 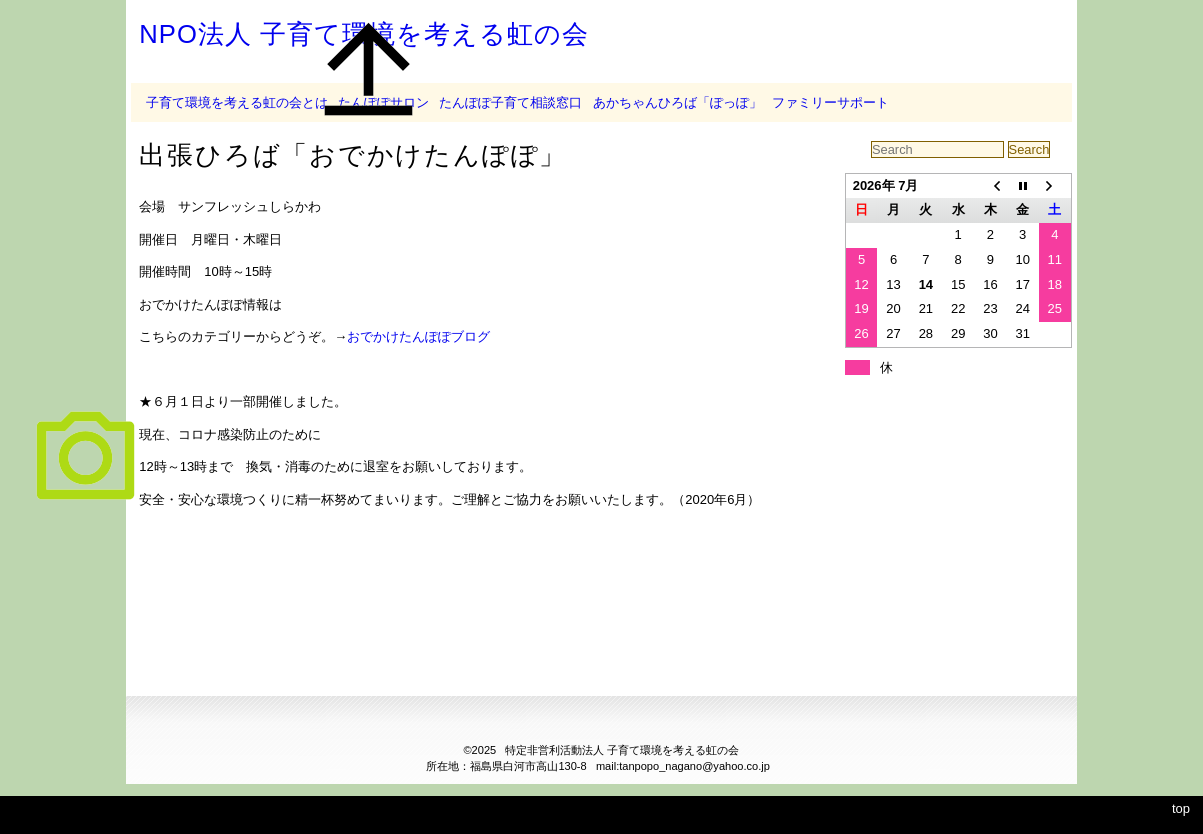 I want to click on take a photo, so click(x=85, y=455).